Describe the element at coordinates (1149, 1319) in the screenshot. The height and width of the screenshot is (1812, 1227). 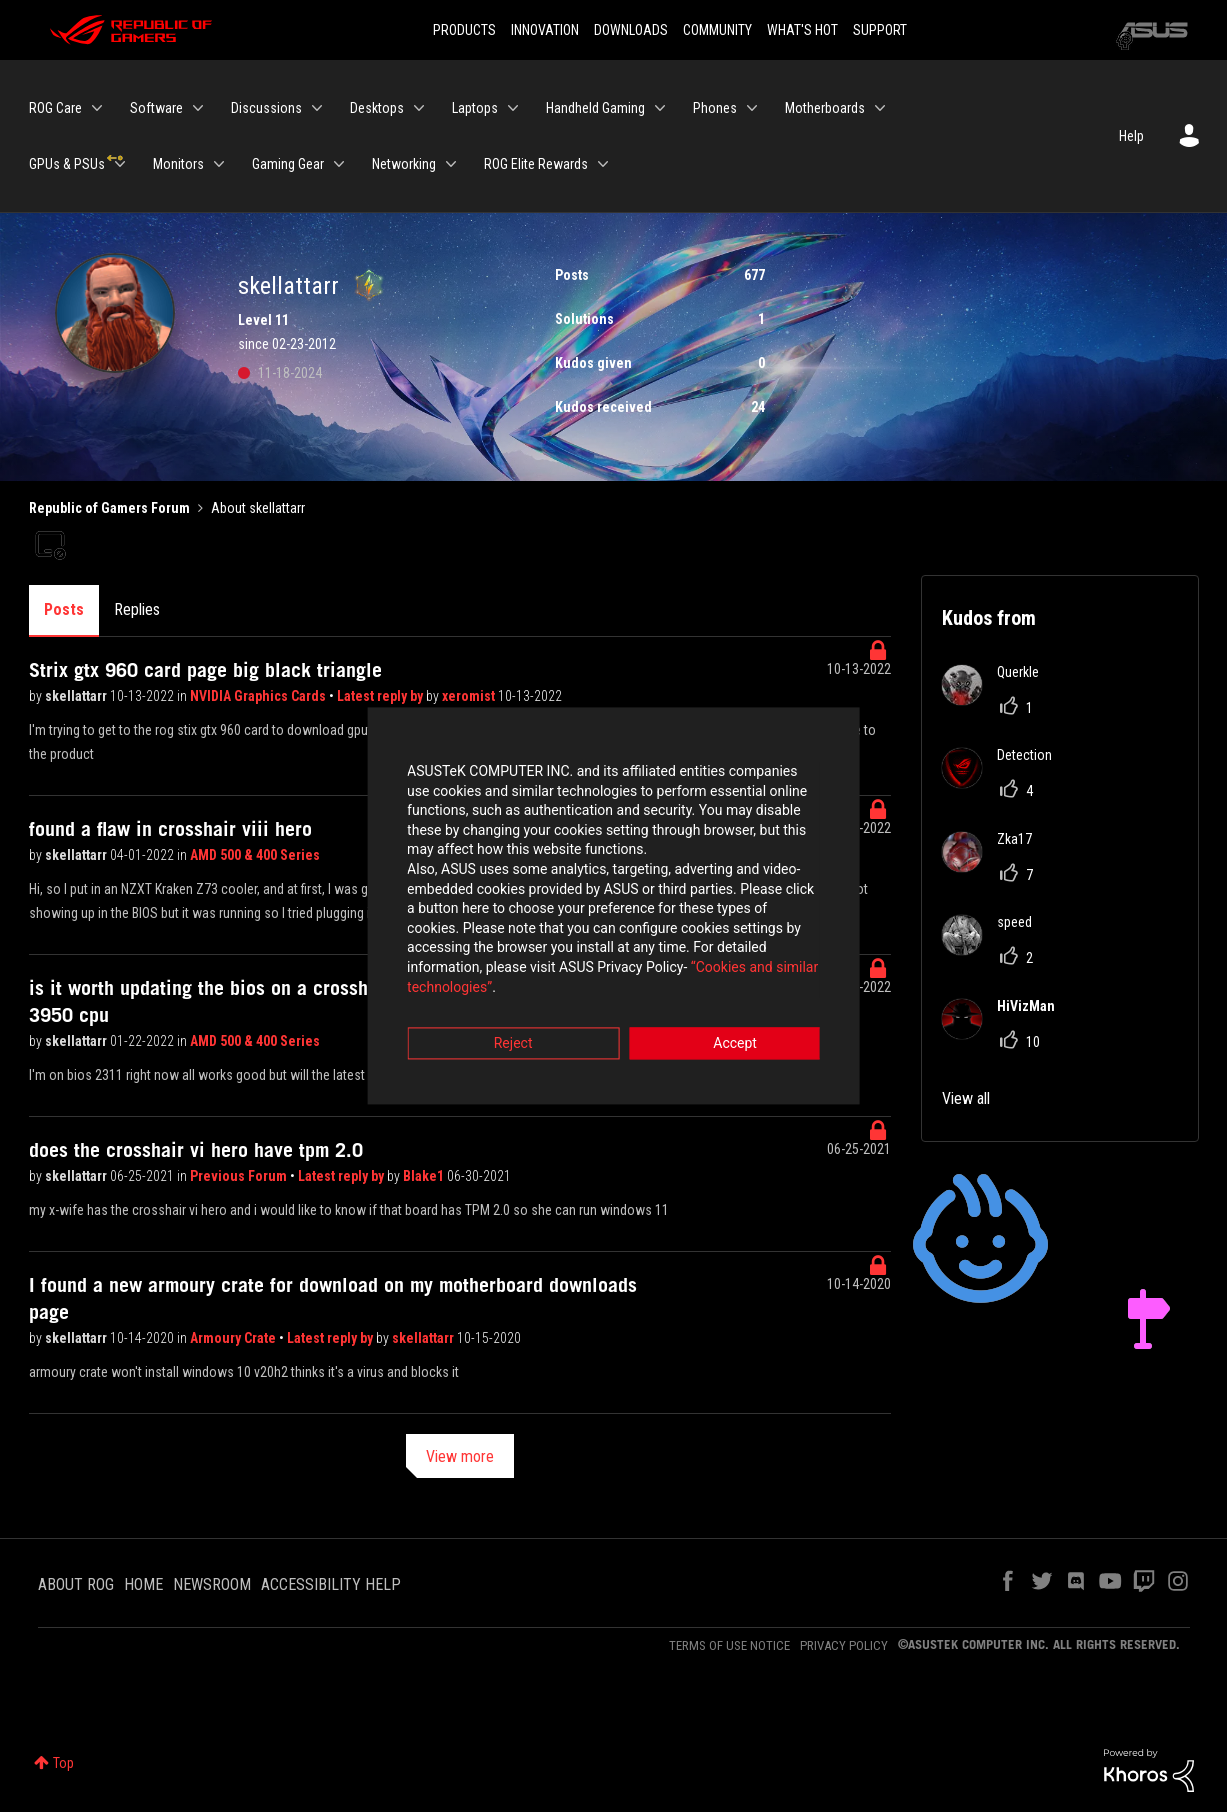
I see `navigate to the next step or section` at that location.